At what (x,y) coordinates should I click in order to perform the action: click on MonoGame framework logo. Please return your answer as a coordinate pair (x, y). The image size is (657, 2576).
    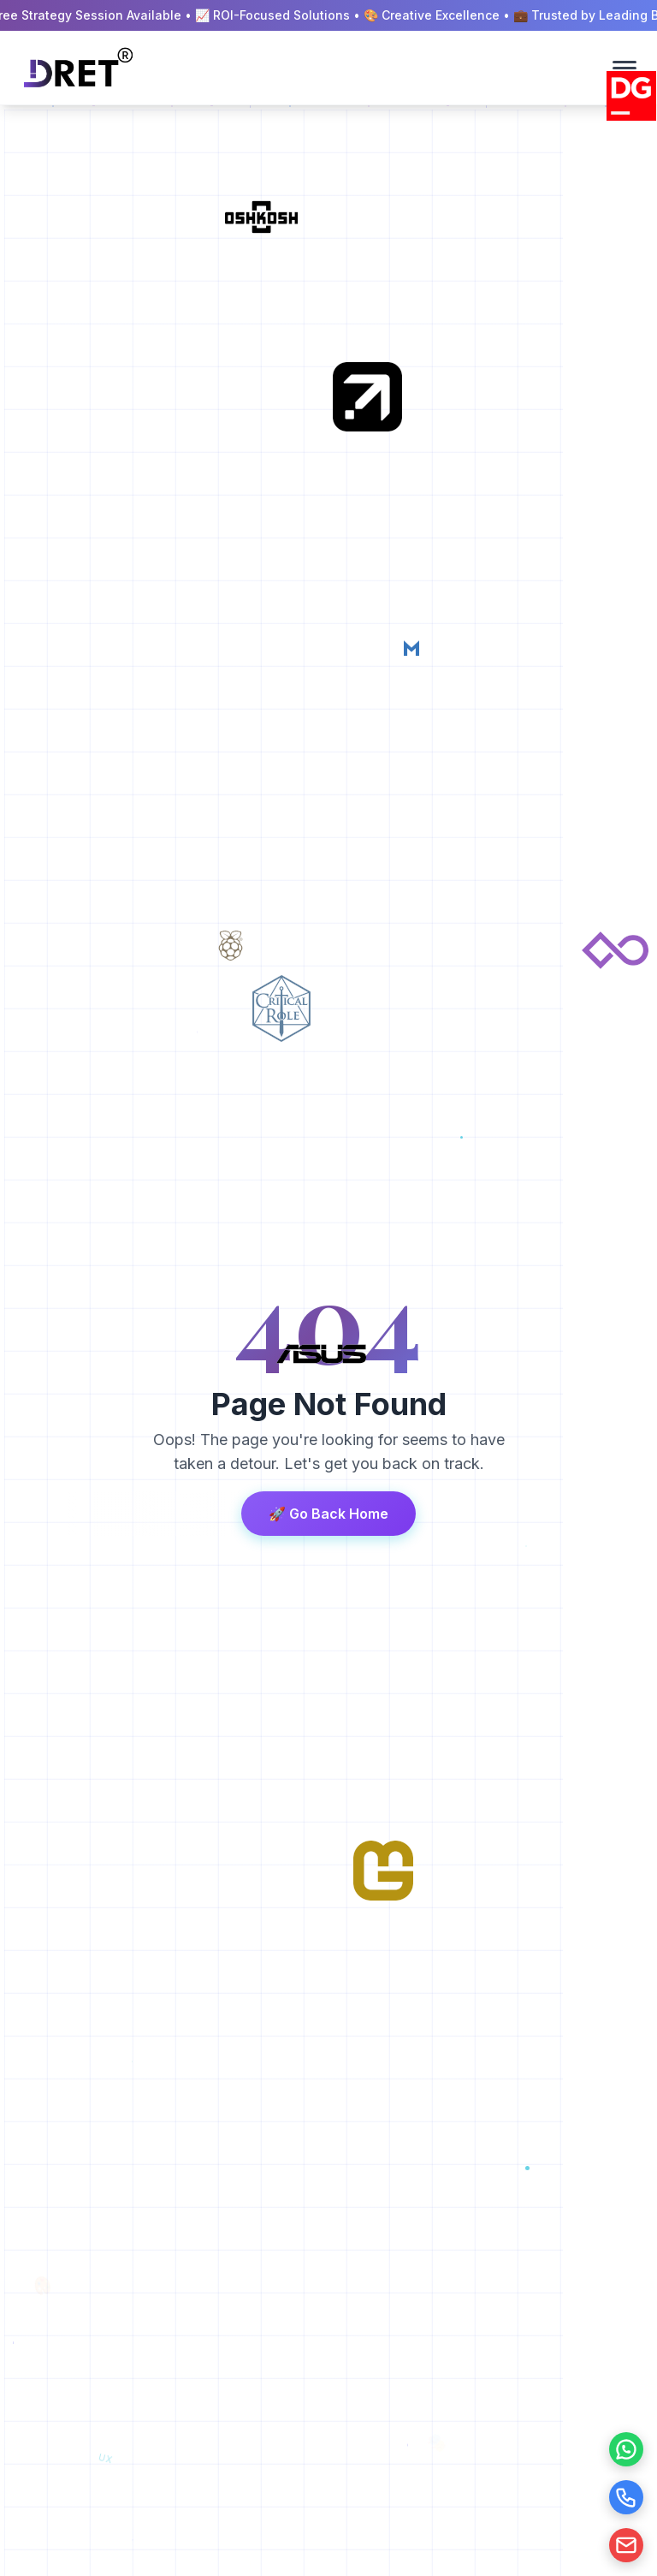
    Looking at the image, I should click on (383, 1871).